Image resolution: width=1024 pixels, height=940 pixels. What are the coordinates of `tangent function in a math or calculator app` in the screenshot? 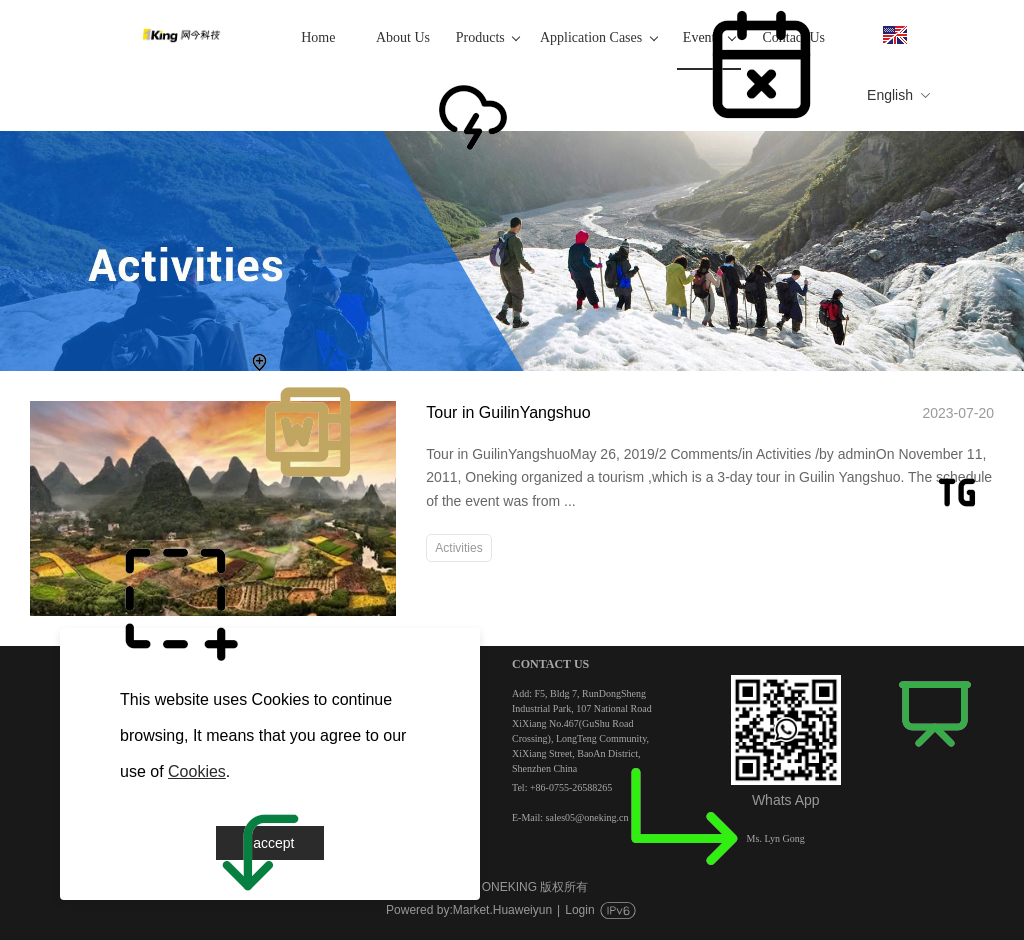 It's located at (955, 492).